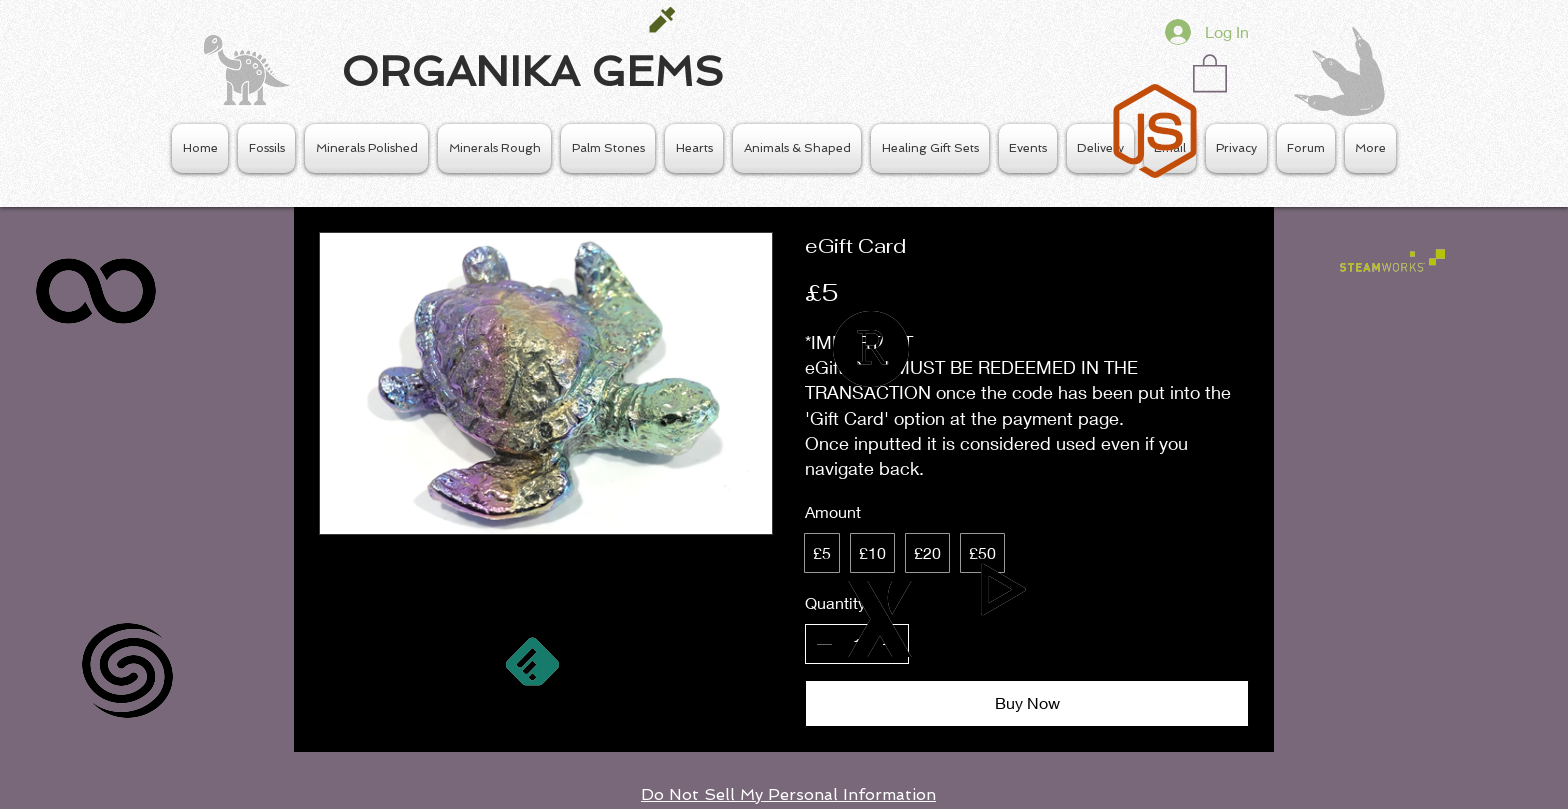 The image size is (1568, 809). Describe the element at coordinates (1392, 260) in the screenshot. I see `access steamworks developer portal` at that location.